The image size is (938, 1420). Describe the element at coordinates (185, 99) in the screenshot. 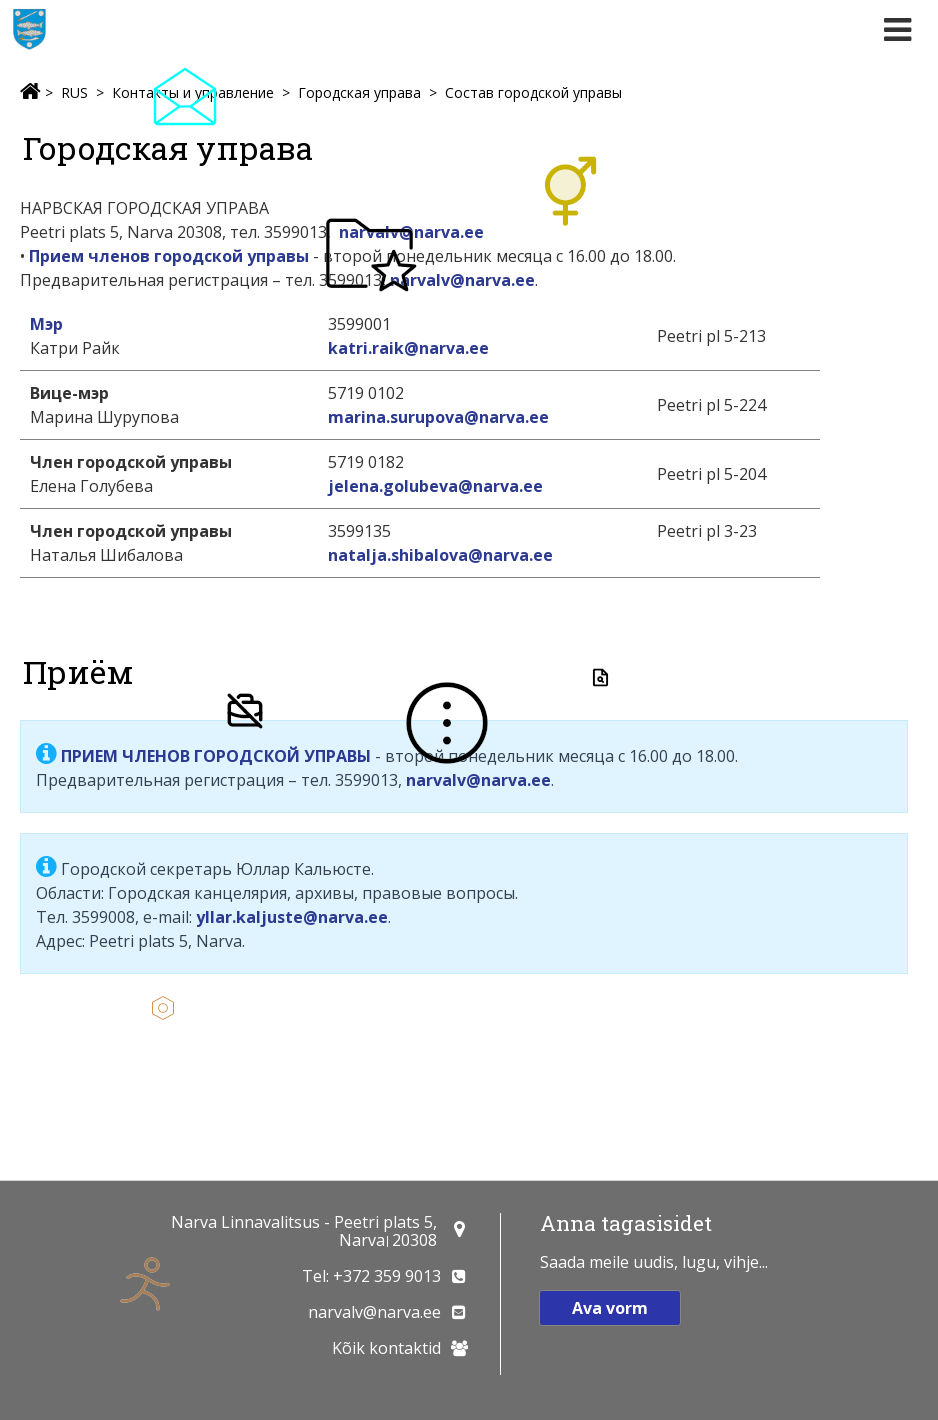

I see `view an opened or read email` at that location.